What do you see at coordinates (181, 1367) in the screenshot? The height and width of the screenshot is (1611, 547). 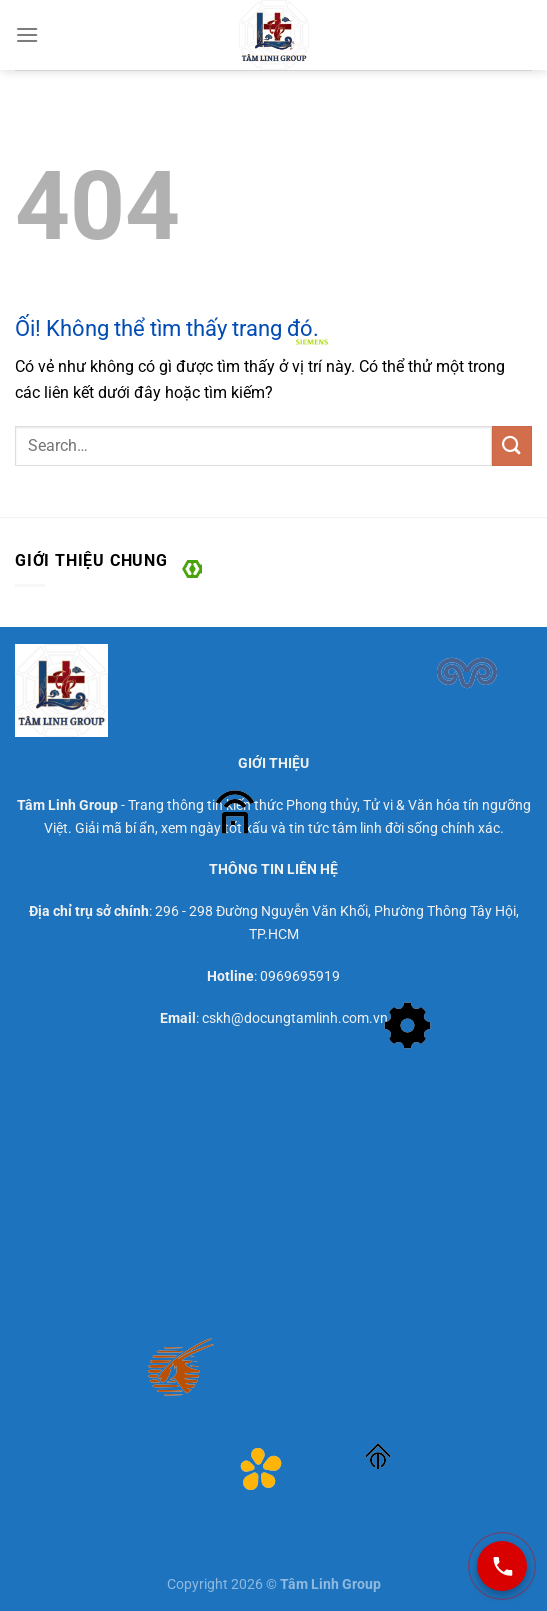 I see `qatar airways logo` at bounding box center [181, 1367].